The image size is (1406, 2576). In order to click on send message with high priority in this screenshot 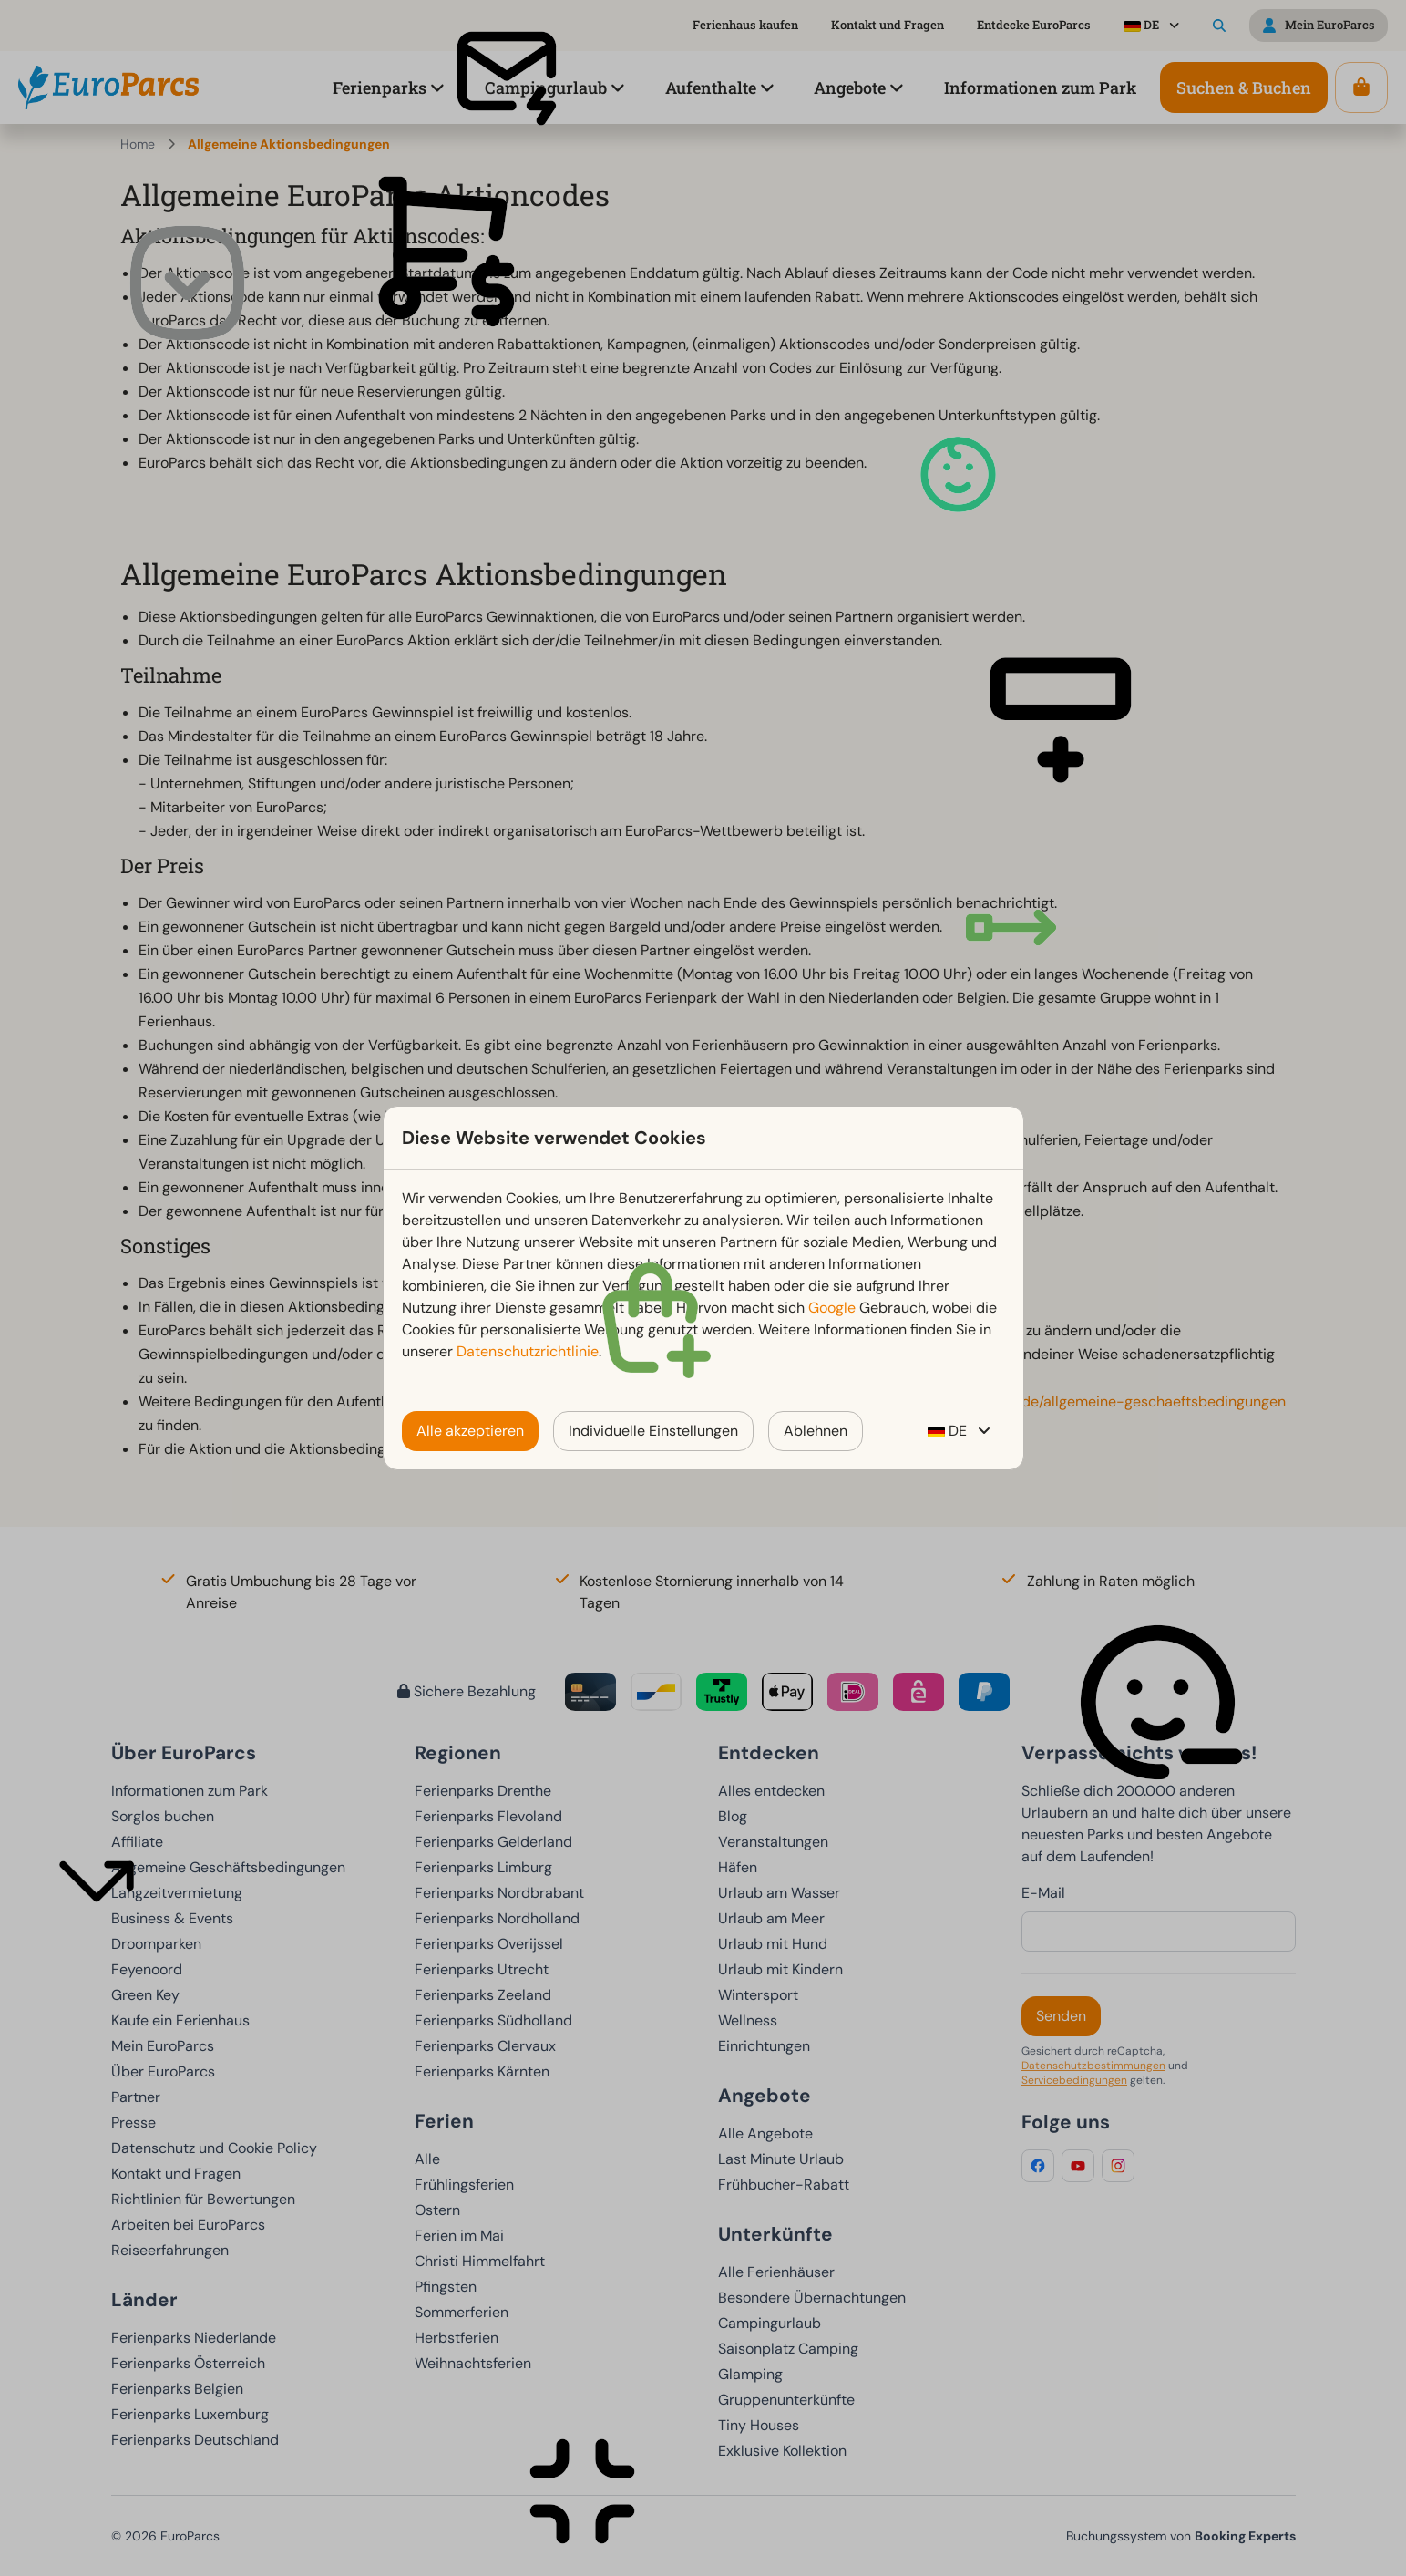, I will do `click(507, 71)`.